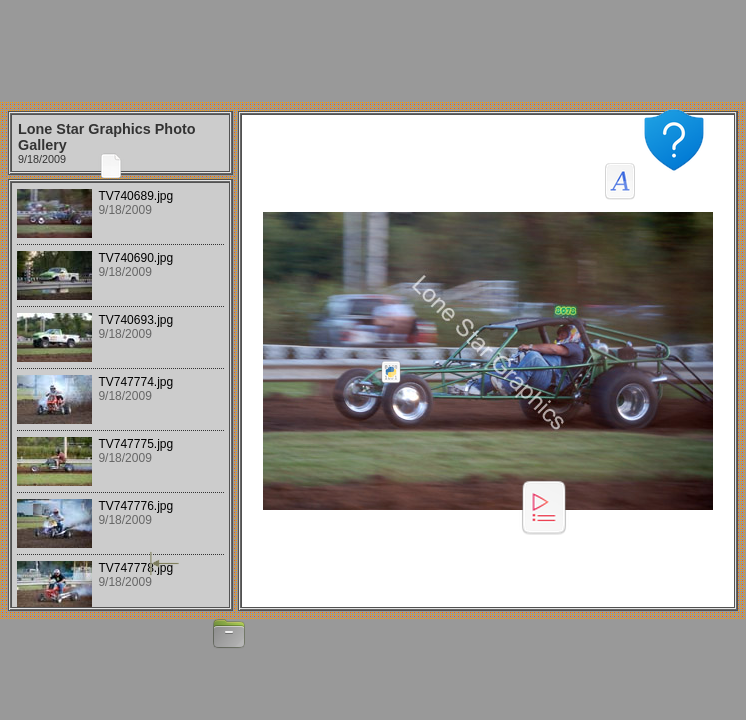 Image resolution: width=746 pixels, height=720 pixels. I want to click on python bytecode file (.pyc), so click(391, 372).